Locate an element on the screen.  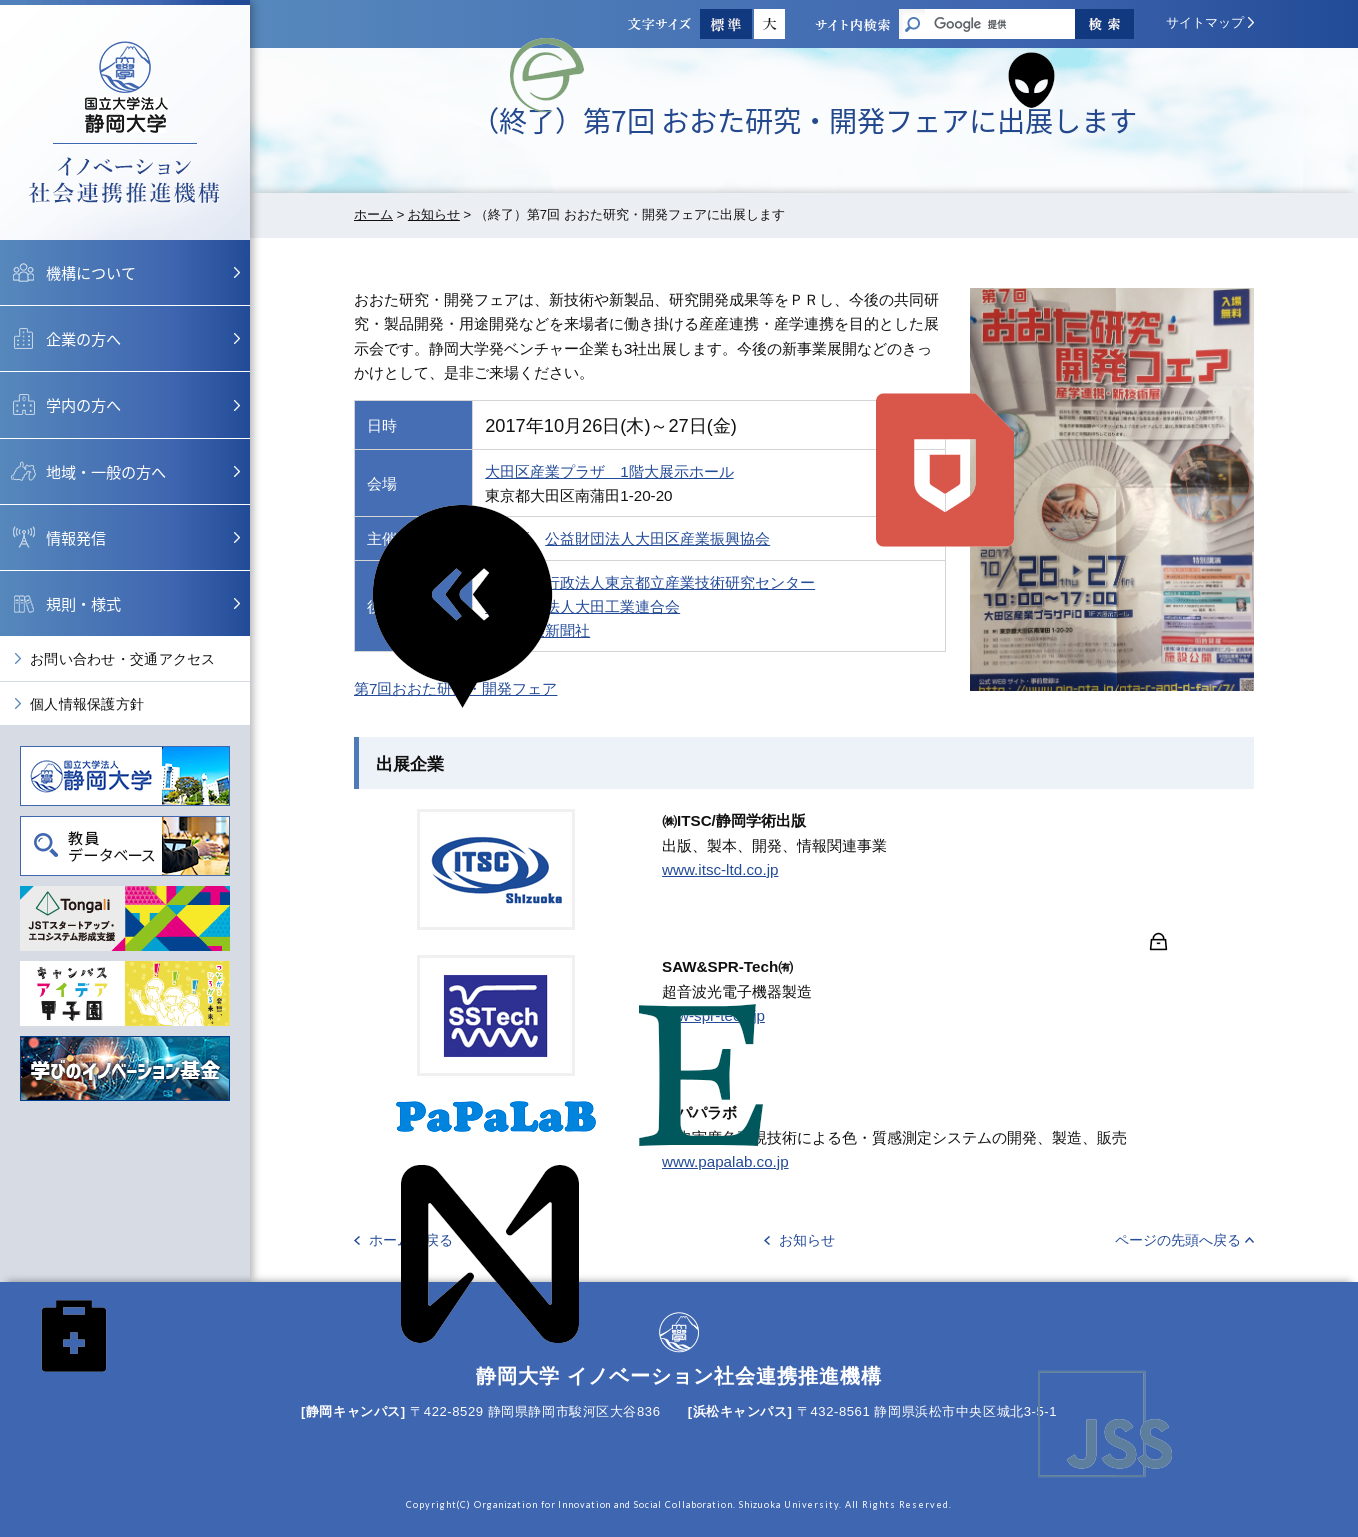
esoteric software company logo is located at coordinates (547, 75).